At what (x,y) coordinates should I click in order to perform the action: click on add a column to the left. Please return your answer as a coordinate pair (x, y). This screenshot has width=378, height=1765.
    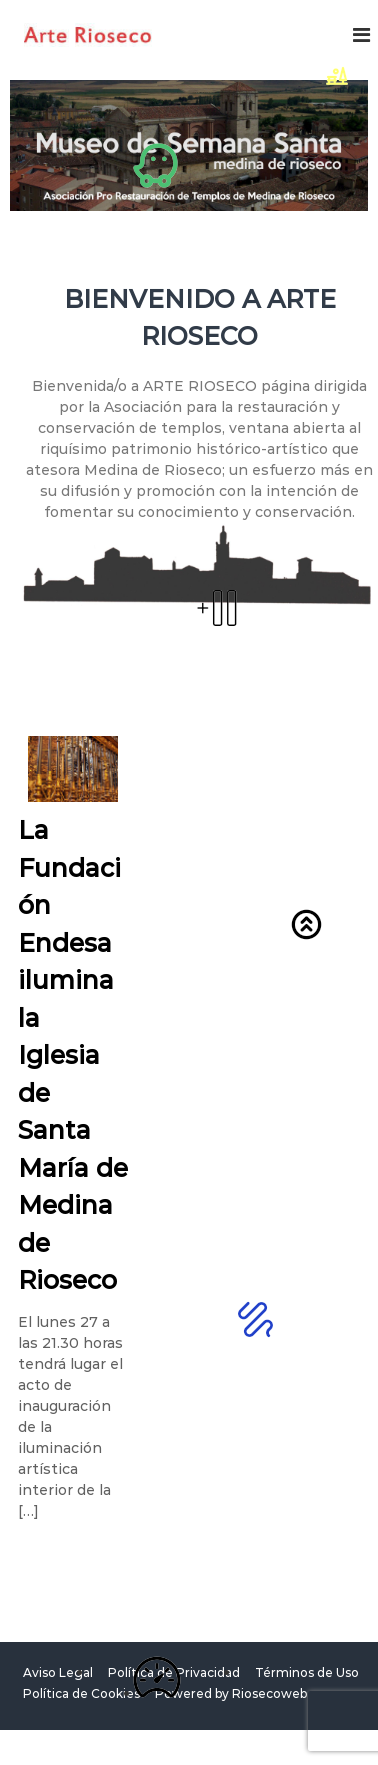
    Looking at the image, I should click on (220, 608).